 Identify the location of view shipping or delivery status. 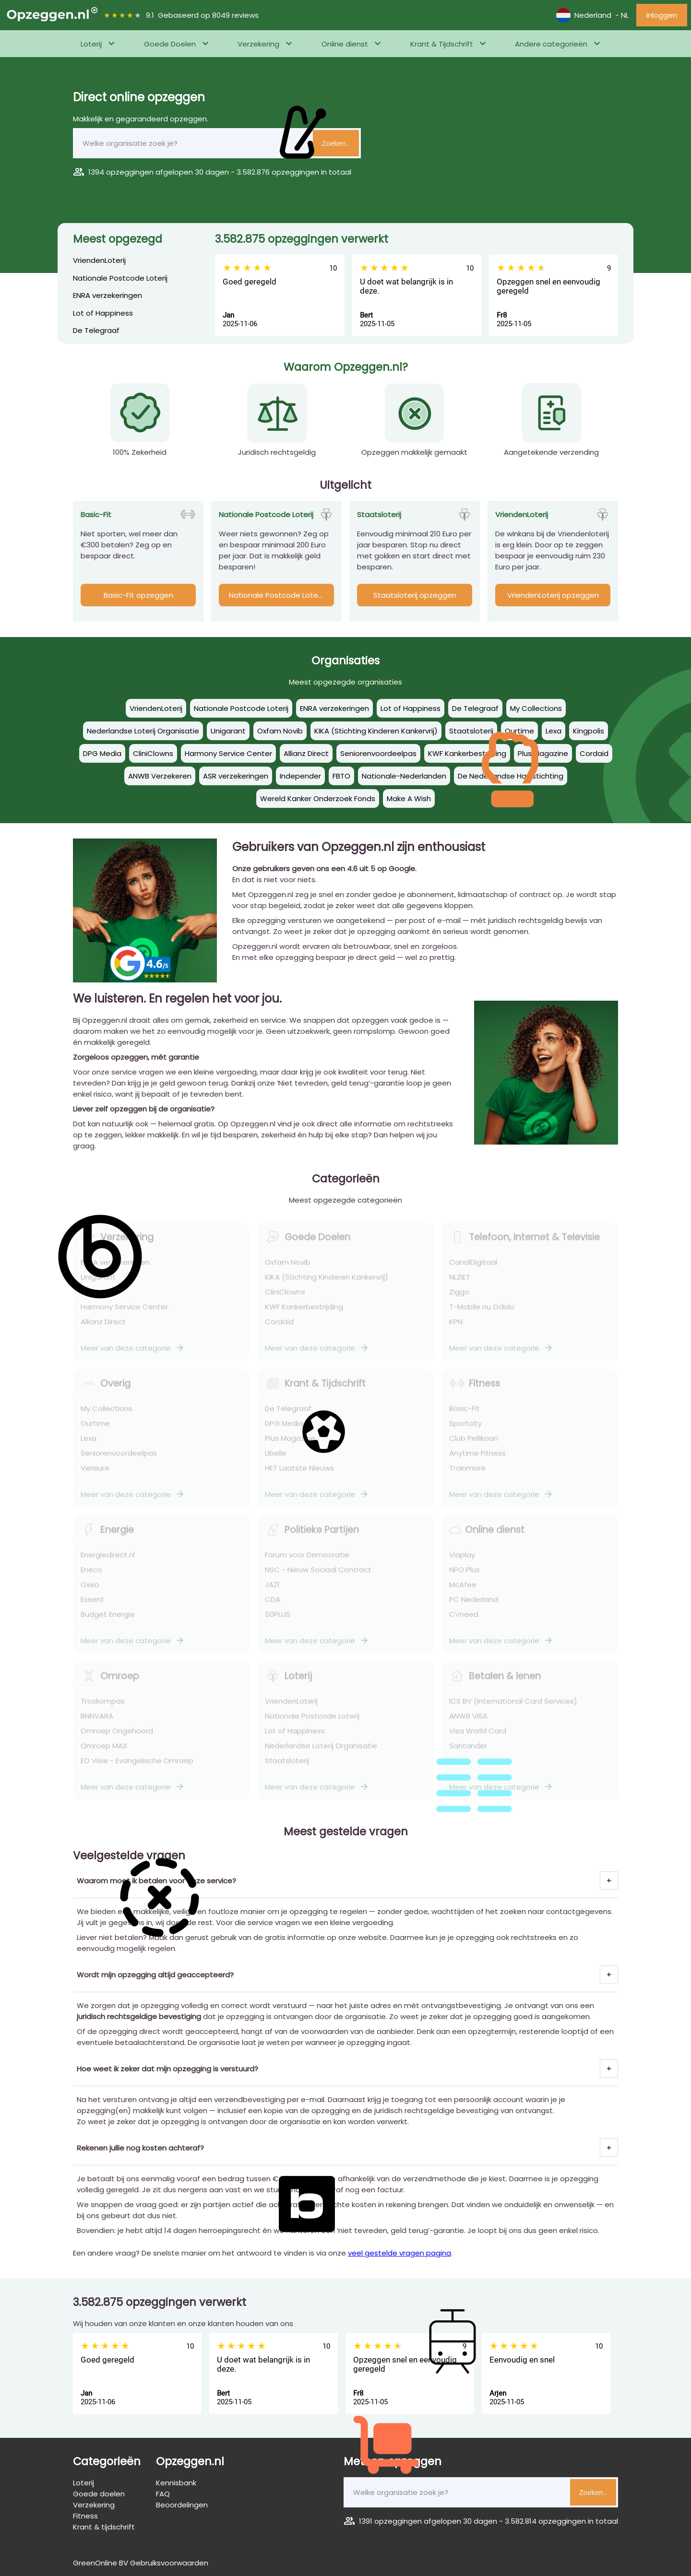
(386, 2445).